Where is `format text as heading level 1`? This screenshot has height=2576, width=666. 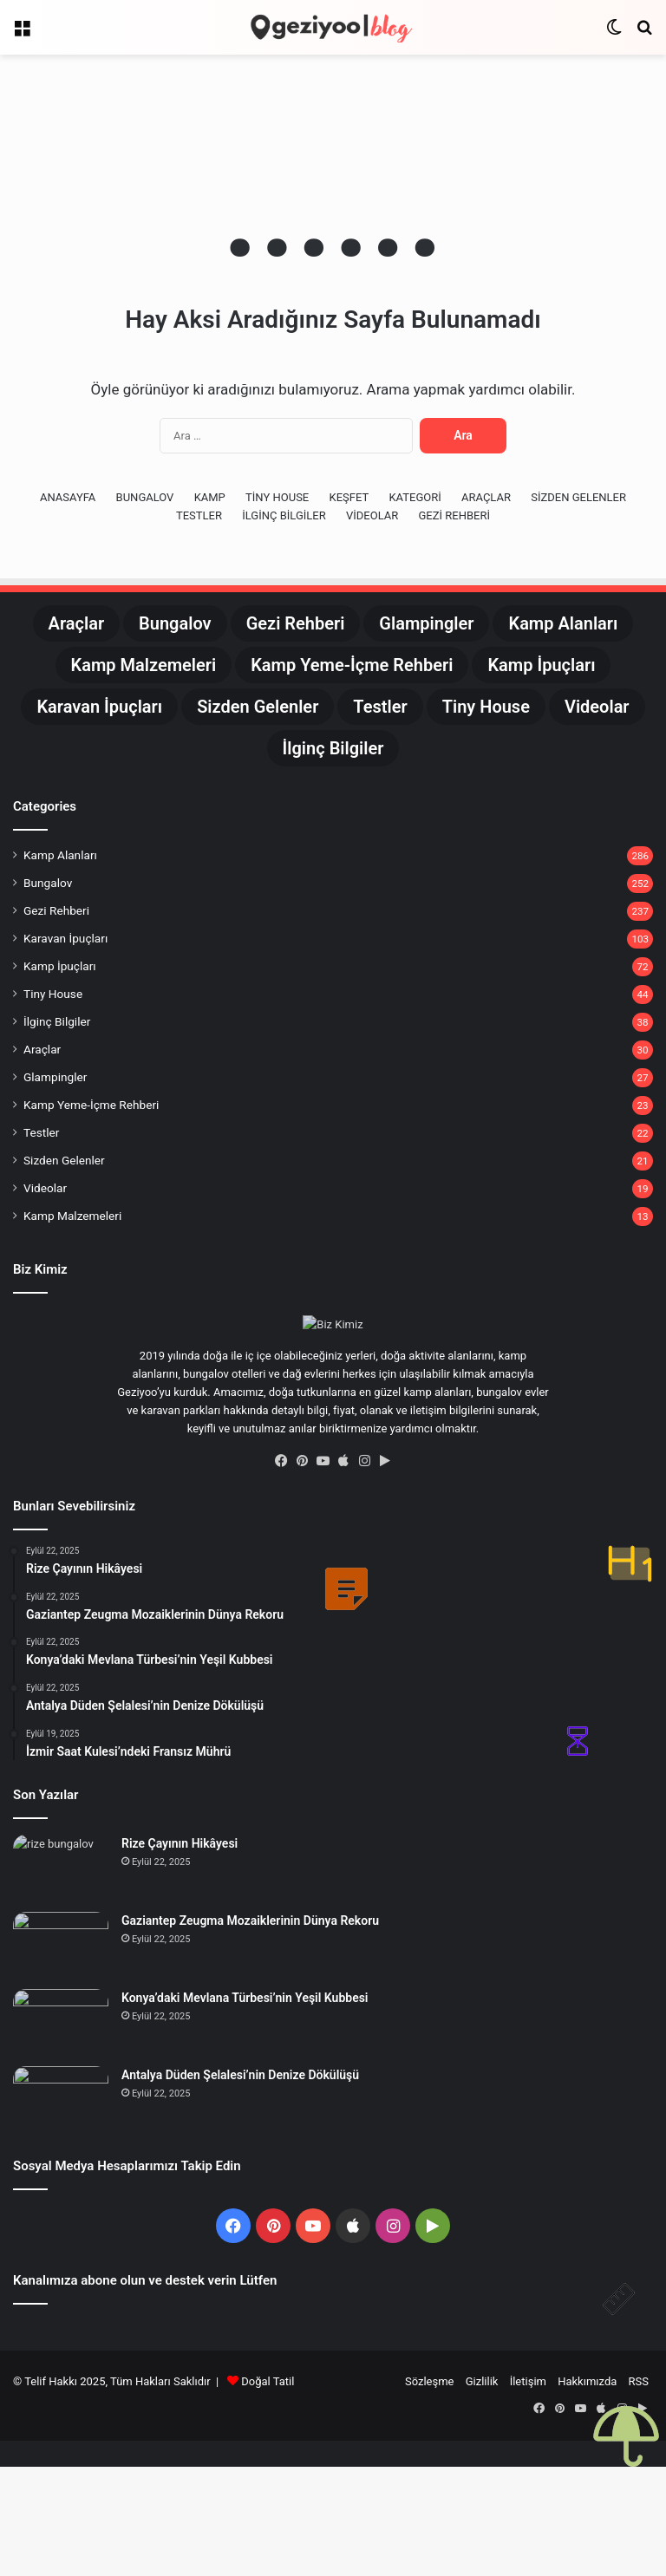 format text as heading level 1 is located at coordinates (629, 1562).